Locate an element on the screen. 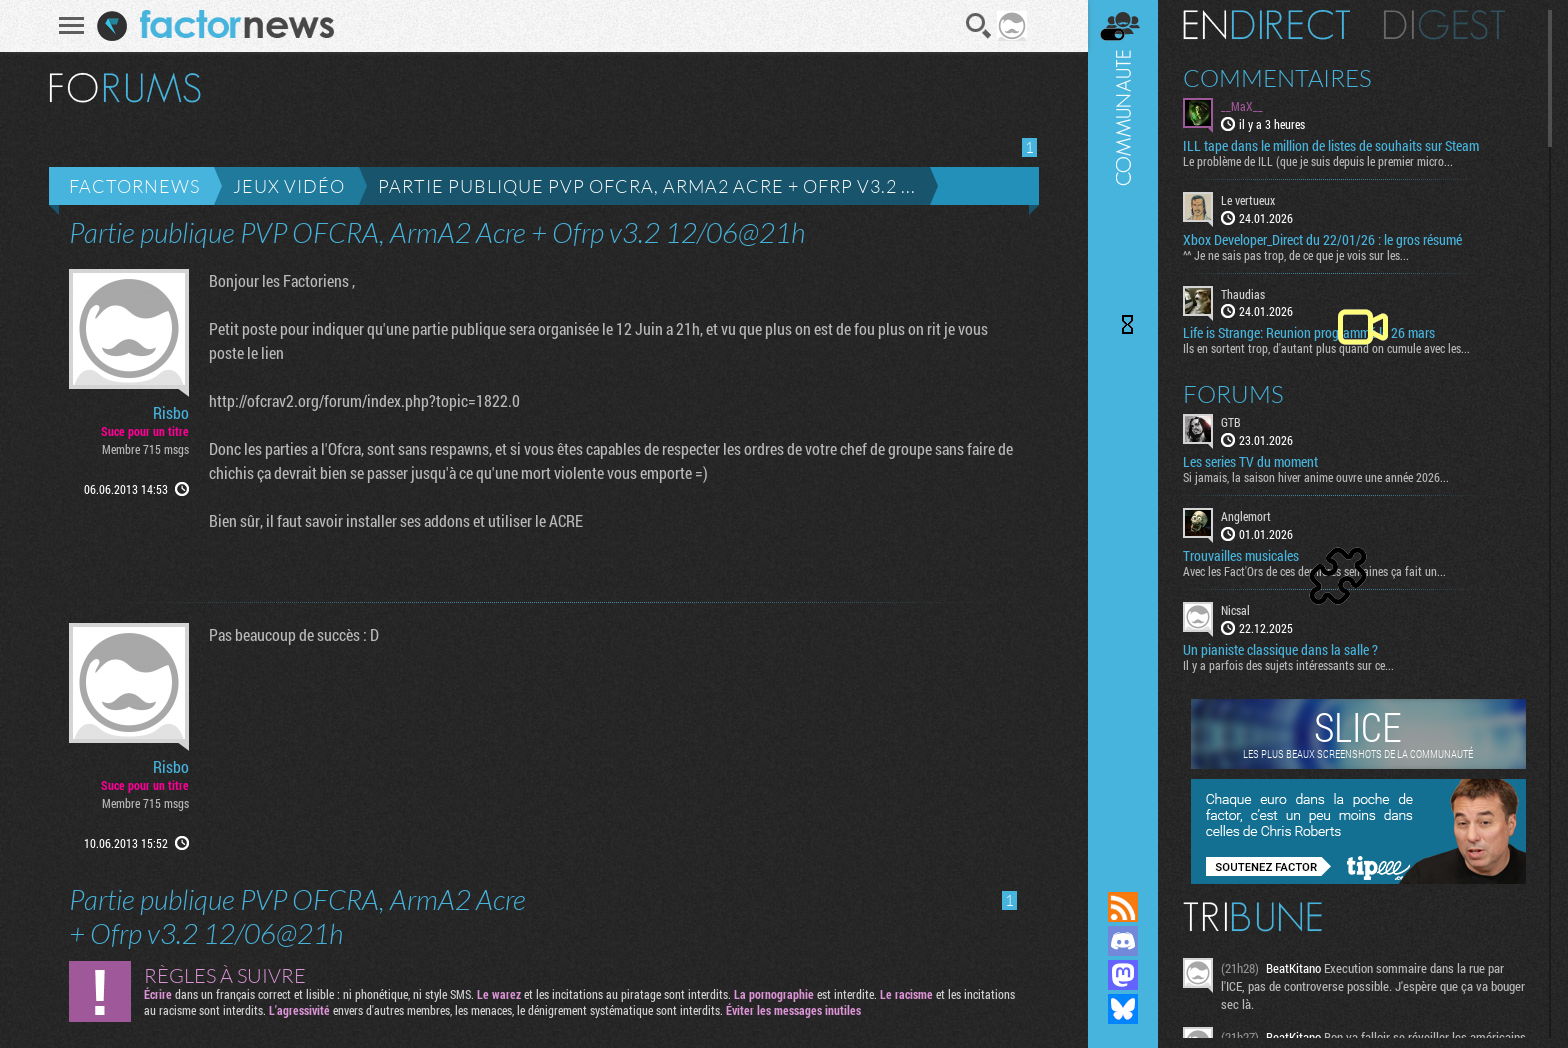 The image size is (1568, 1048). start a video call is located at coordinates (1363, 327).